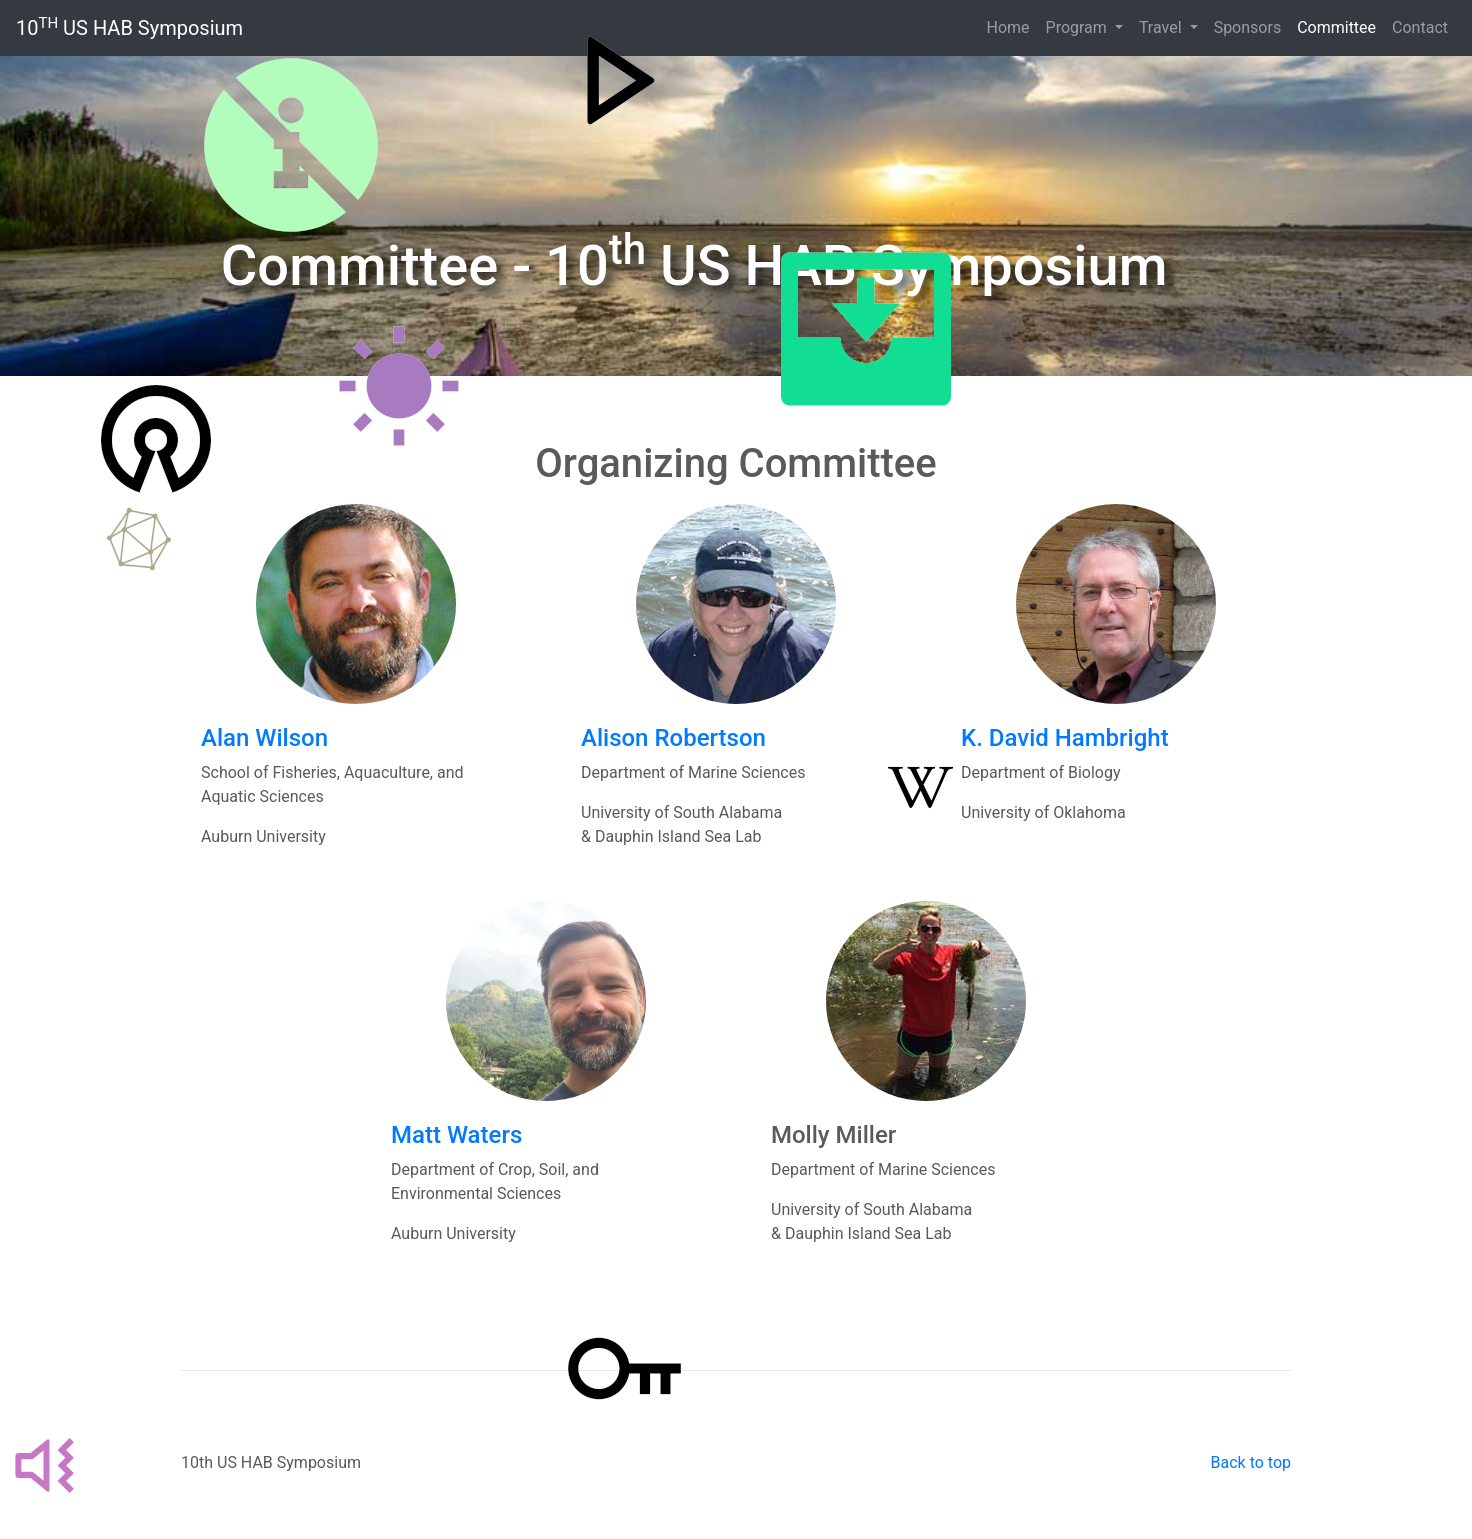 The width and height of the screenshot is (1472, 1539). I want to click on play media or video content, so click(610, 80).